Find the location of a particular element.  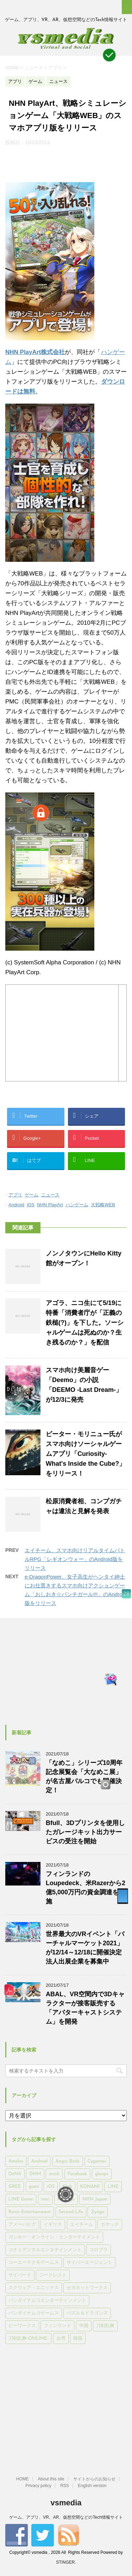

lock the screen is located at coordinates (41, 813).